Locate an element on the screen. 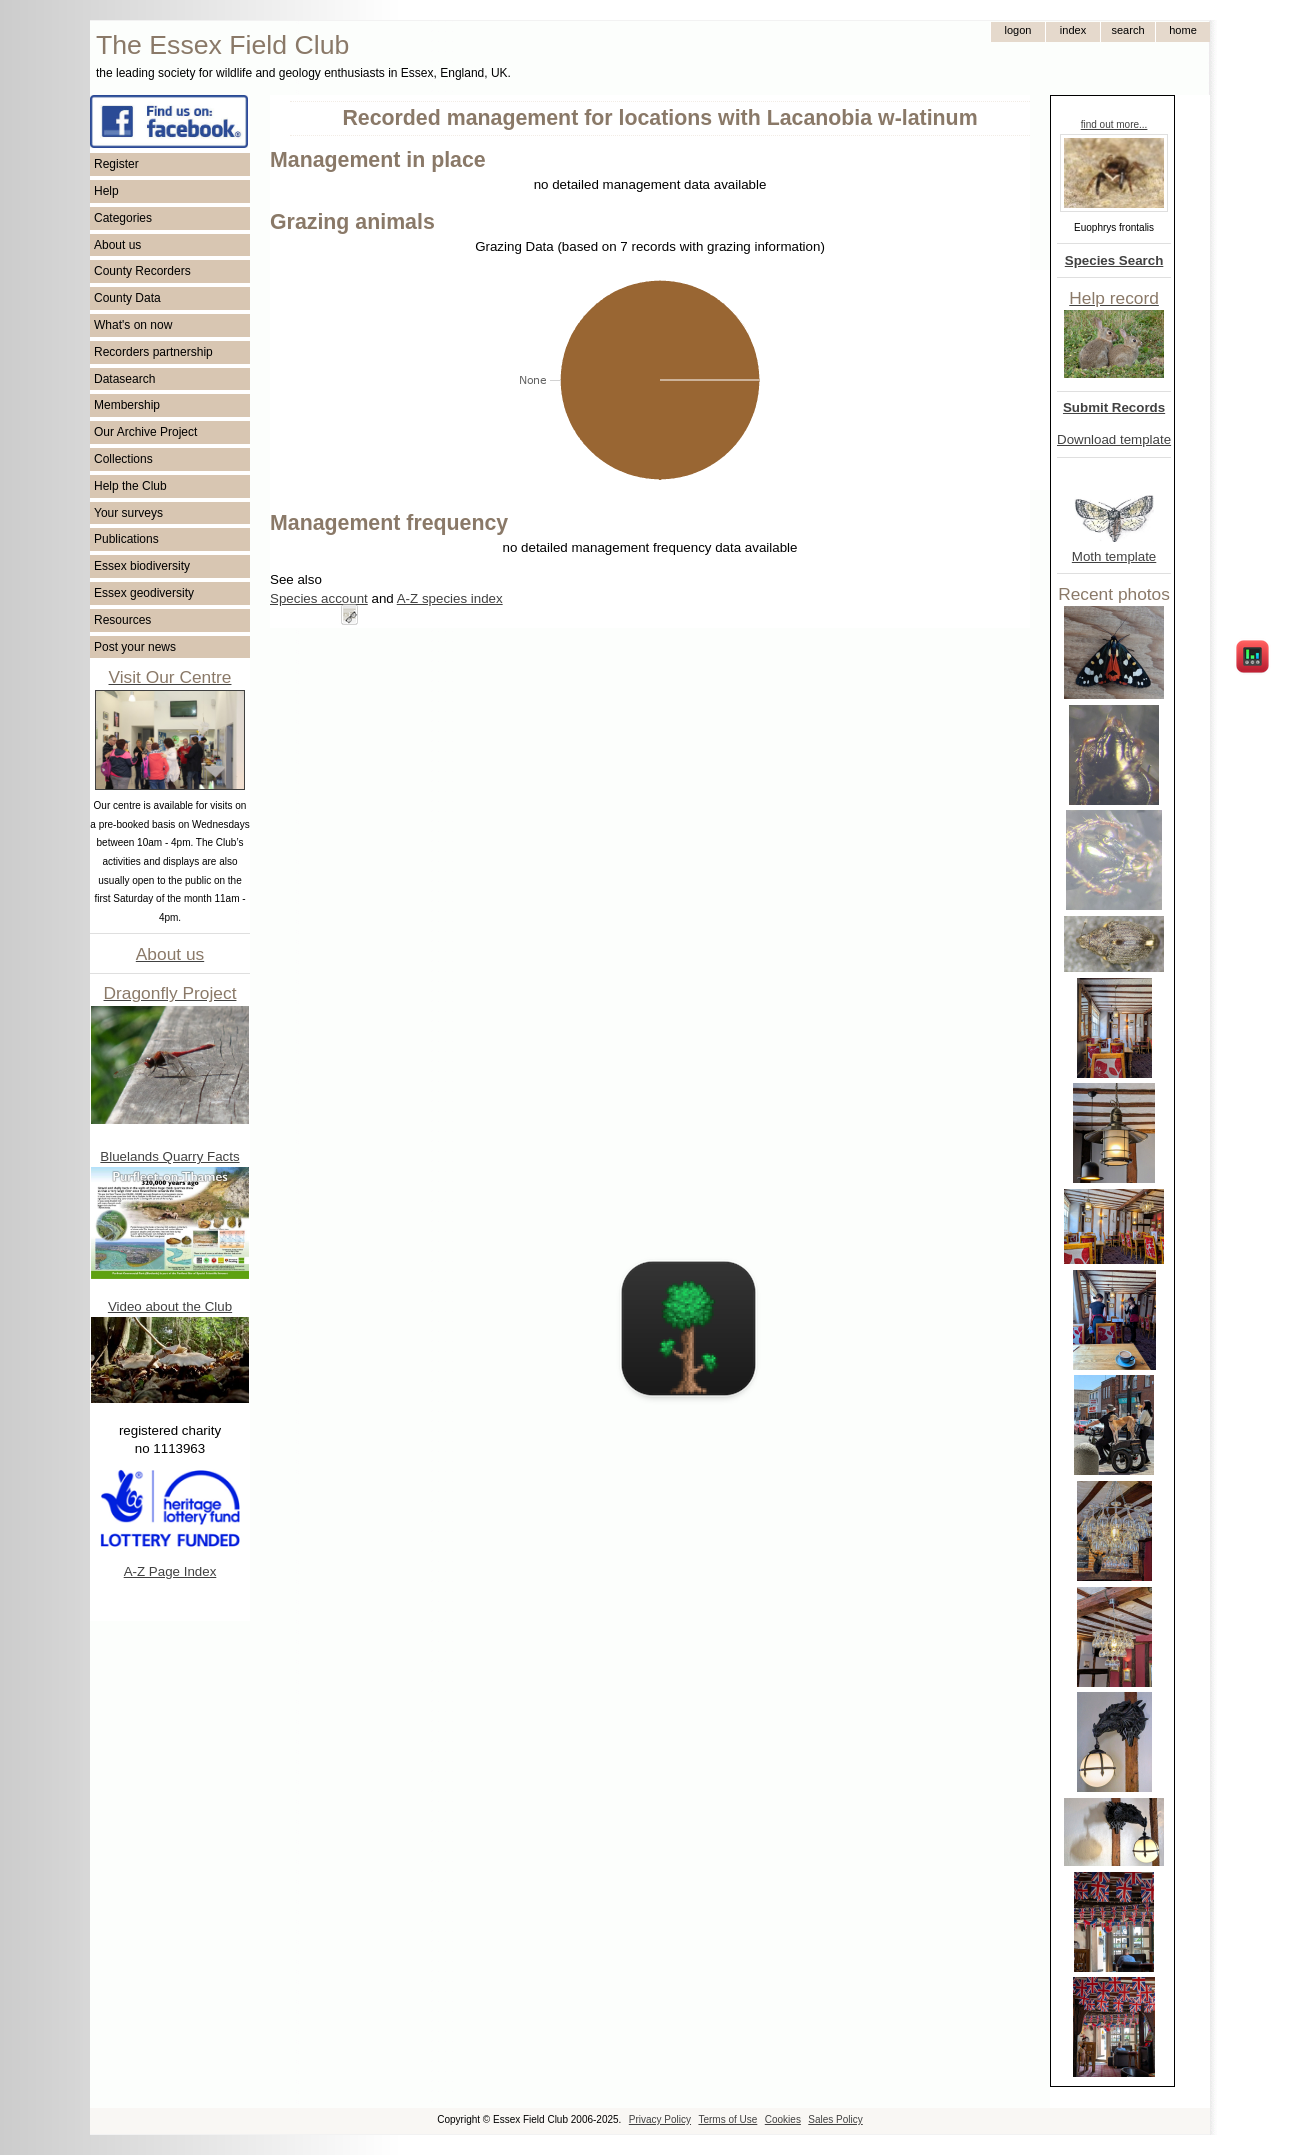 Image resolution: width=1307 pixels, height=2155 pixels. open office productivity applications is located at coordinates (349, 614).